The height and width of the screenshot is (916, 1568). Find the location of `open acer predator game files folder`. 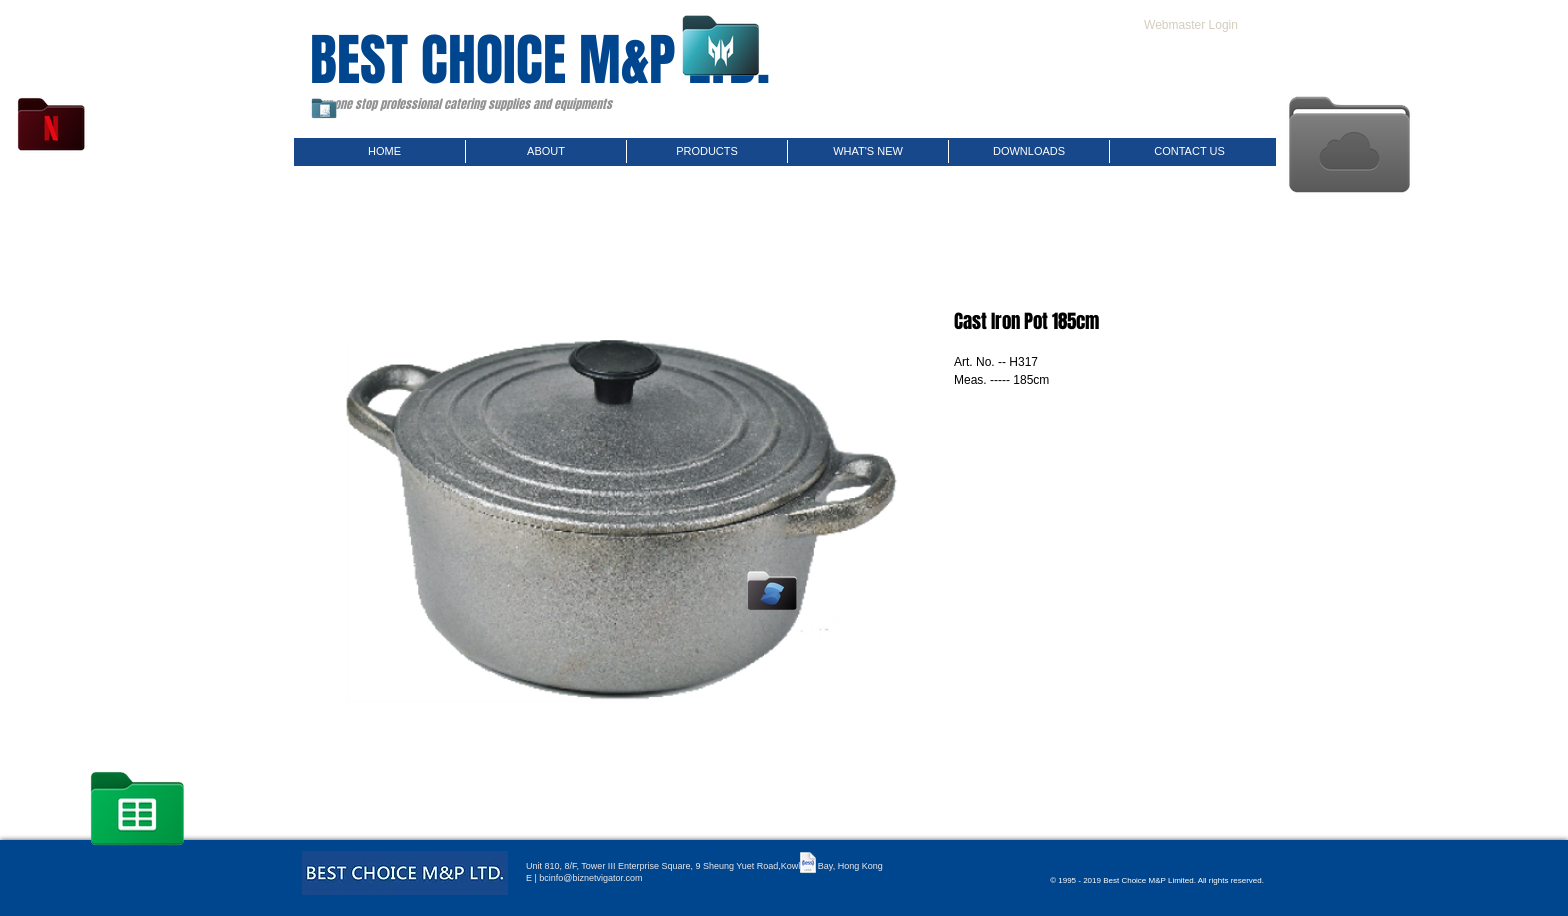

open acer predator game files folder is located at coordinates (720, 47).